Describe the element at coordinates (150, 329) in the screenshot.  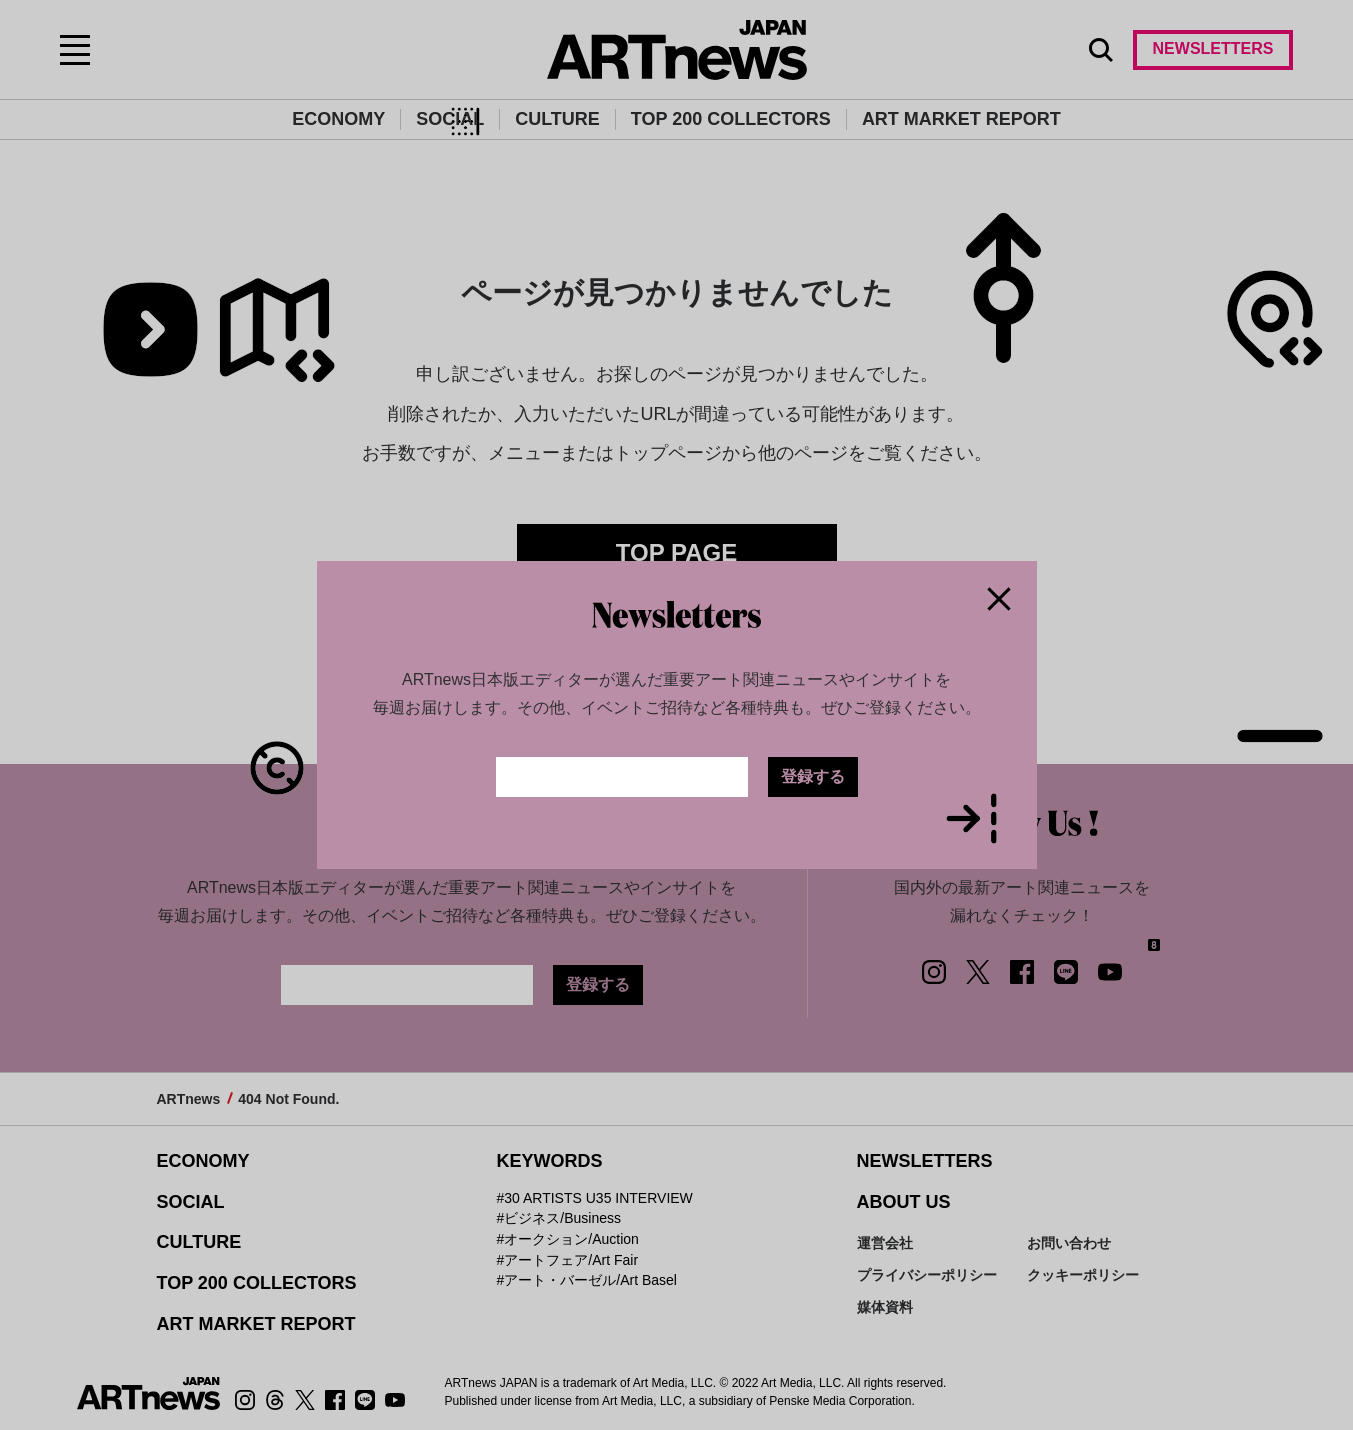
I see `go to next item or step` at that location.